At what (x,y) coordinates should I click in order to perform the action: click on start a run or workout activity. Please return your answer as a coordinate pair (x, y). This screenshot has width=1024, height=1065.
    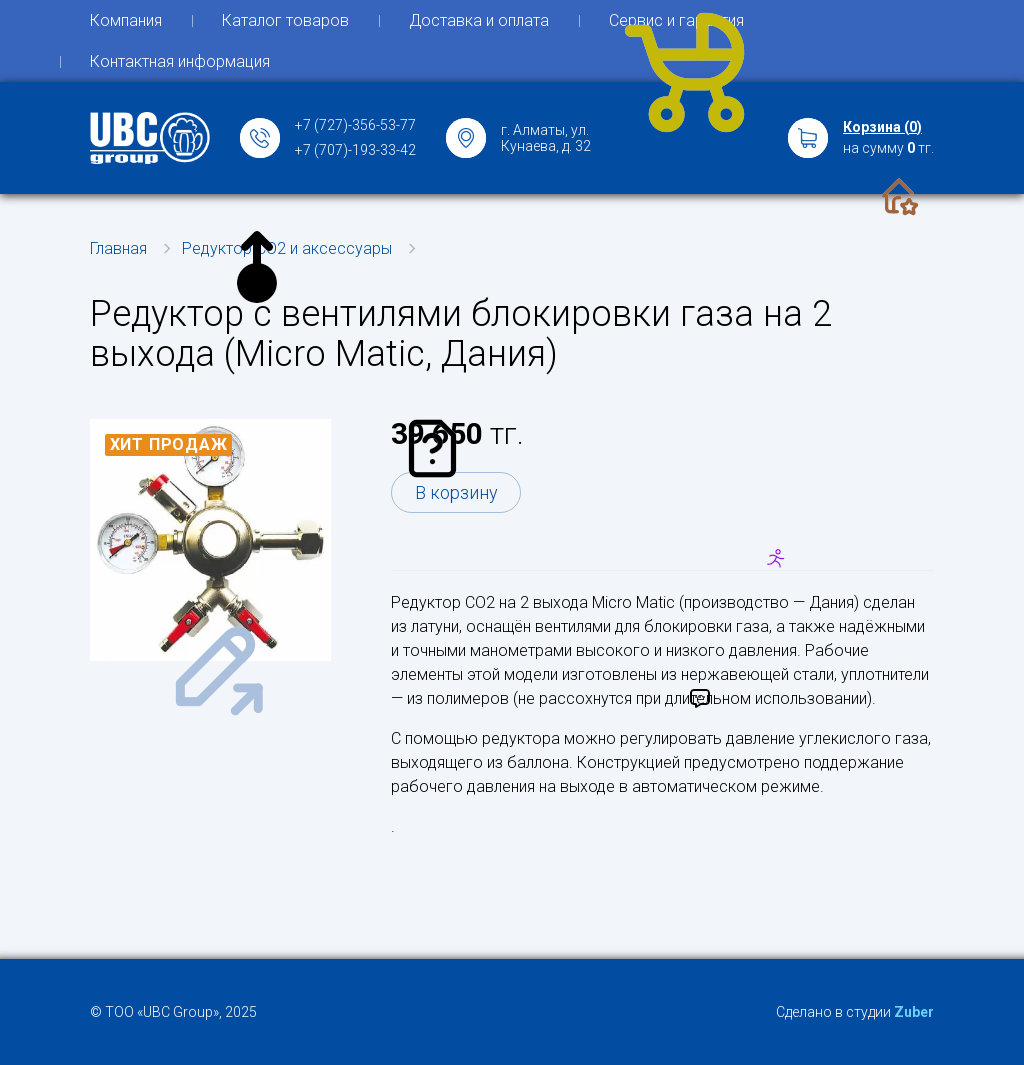
    Looking at the image, I should click on (776, 558).